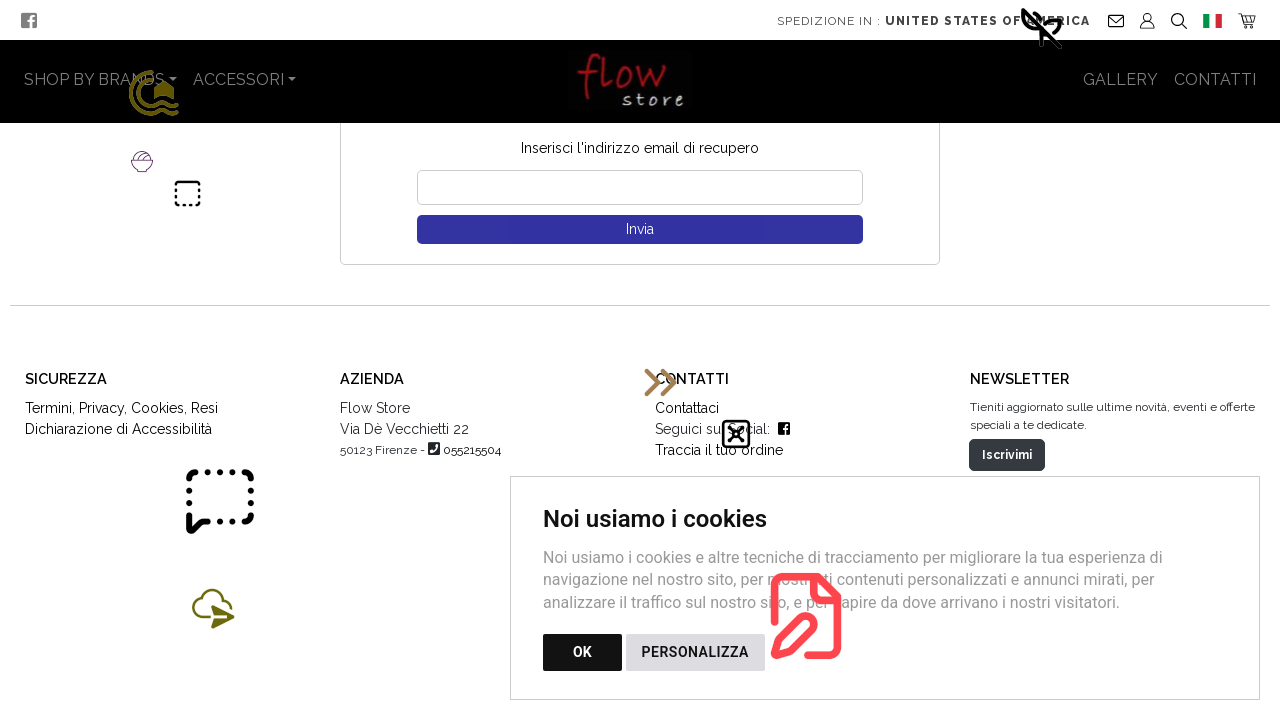  I want to click on expand content to fill available space, so click(187, 193).